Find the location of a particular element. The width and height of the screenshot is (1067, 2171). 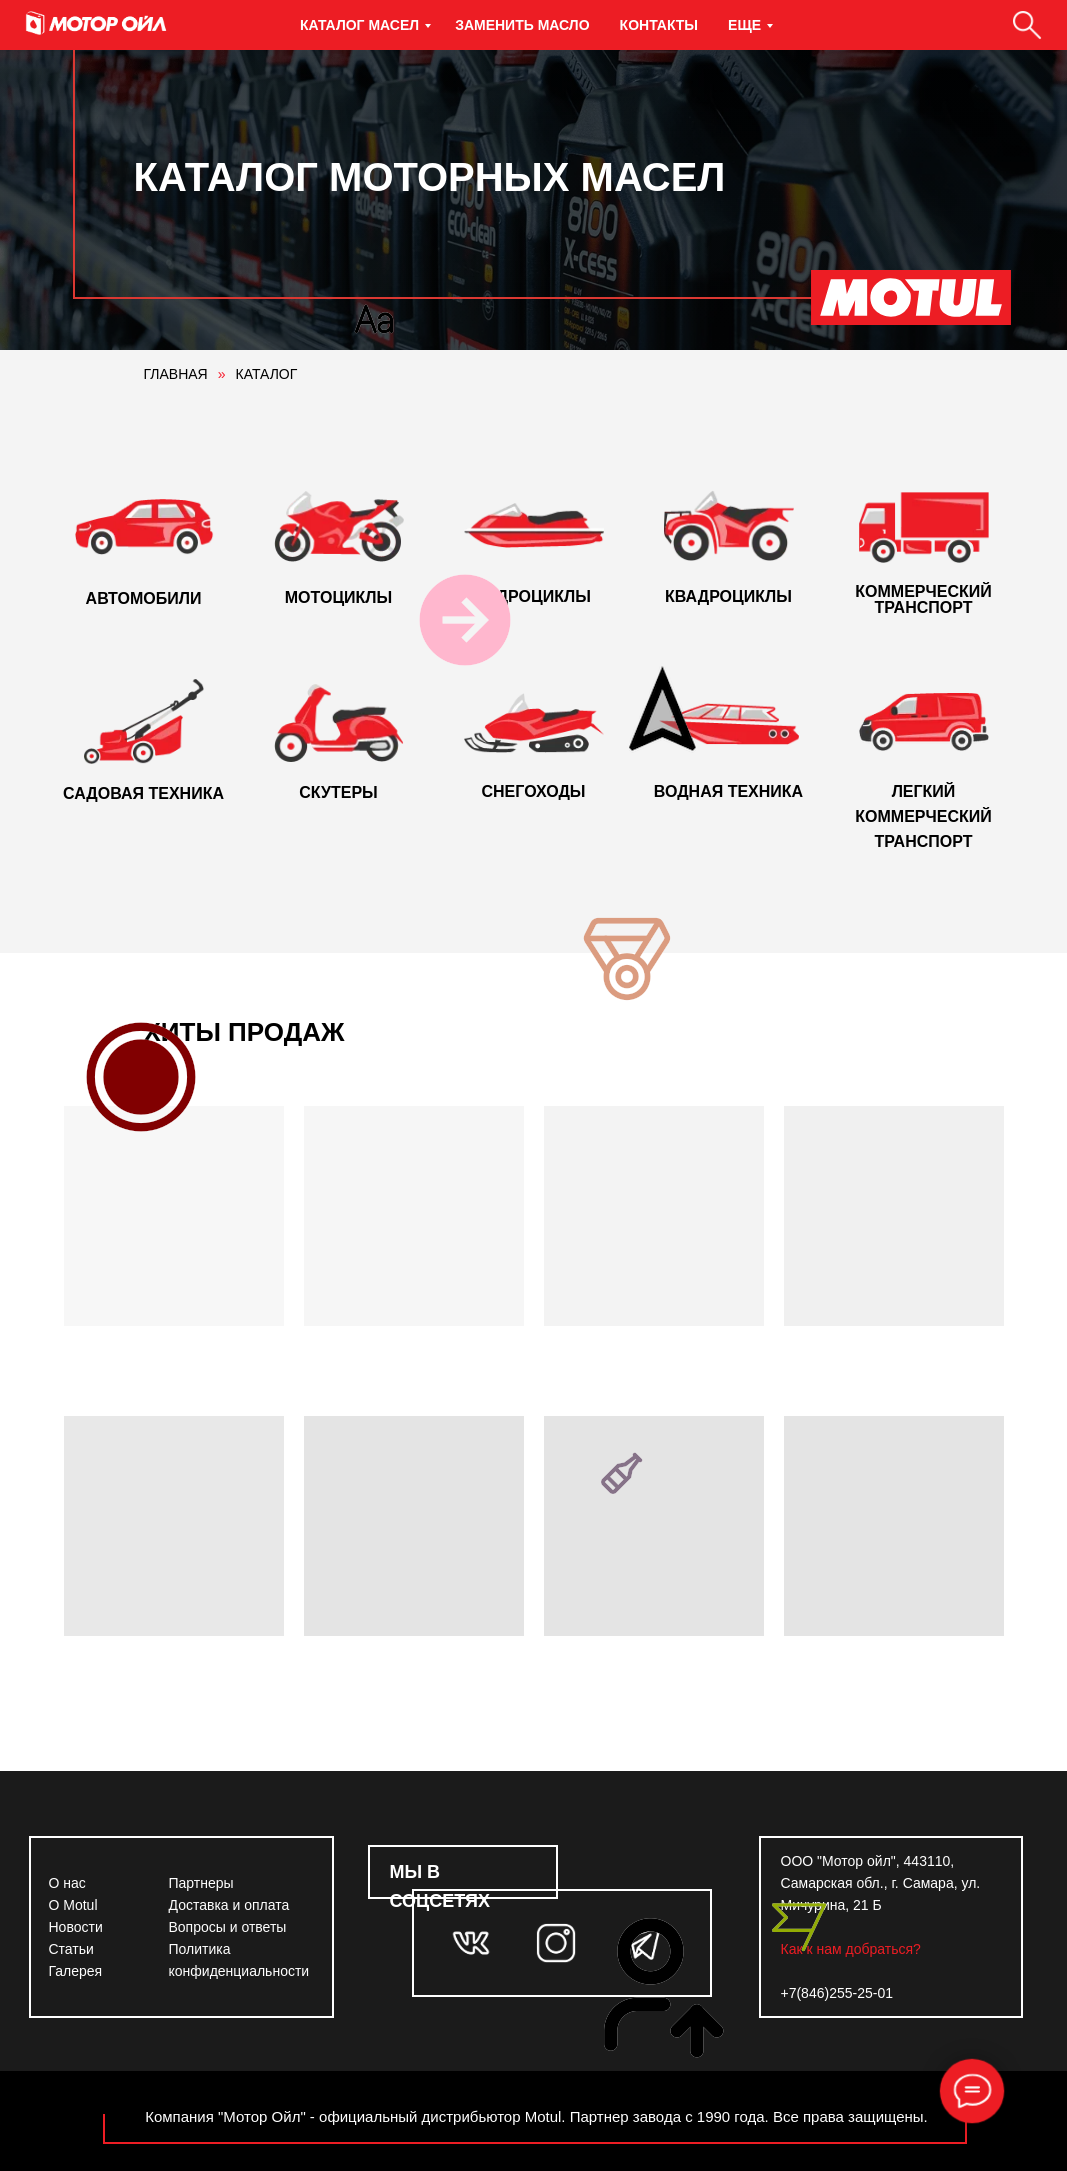

view achievements or awards is located at coordinates (627, 959).